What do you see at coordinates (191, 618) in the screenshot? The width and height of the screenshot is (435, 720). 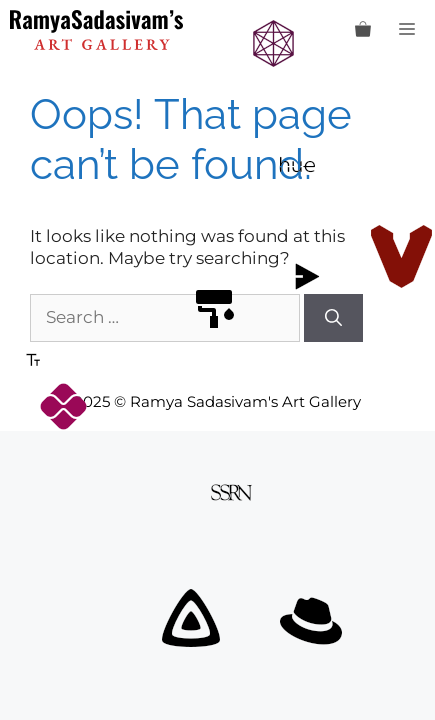 I see `open Jellyfin media server app` at bounding box center [191, 618].